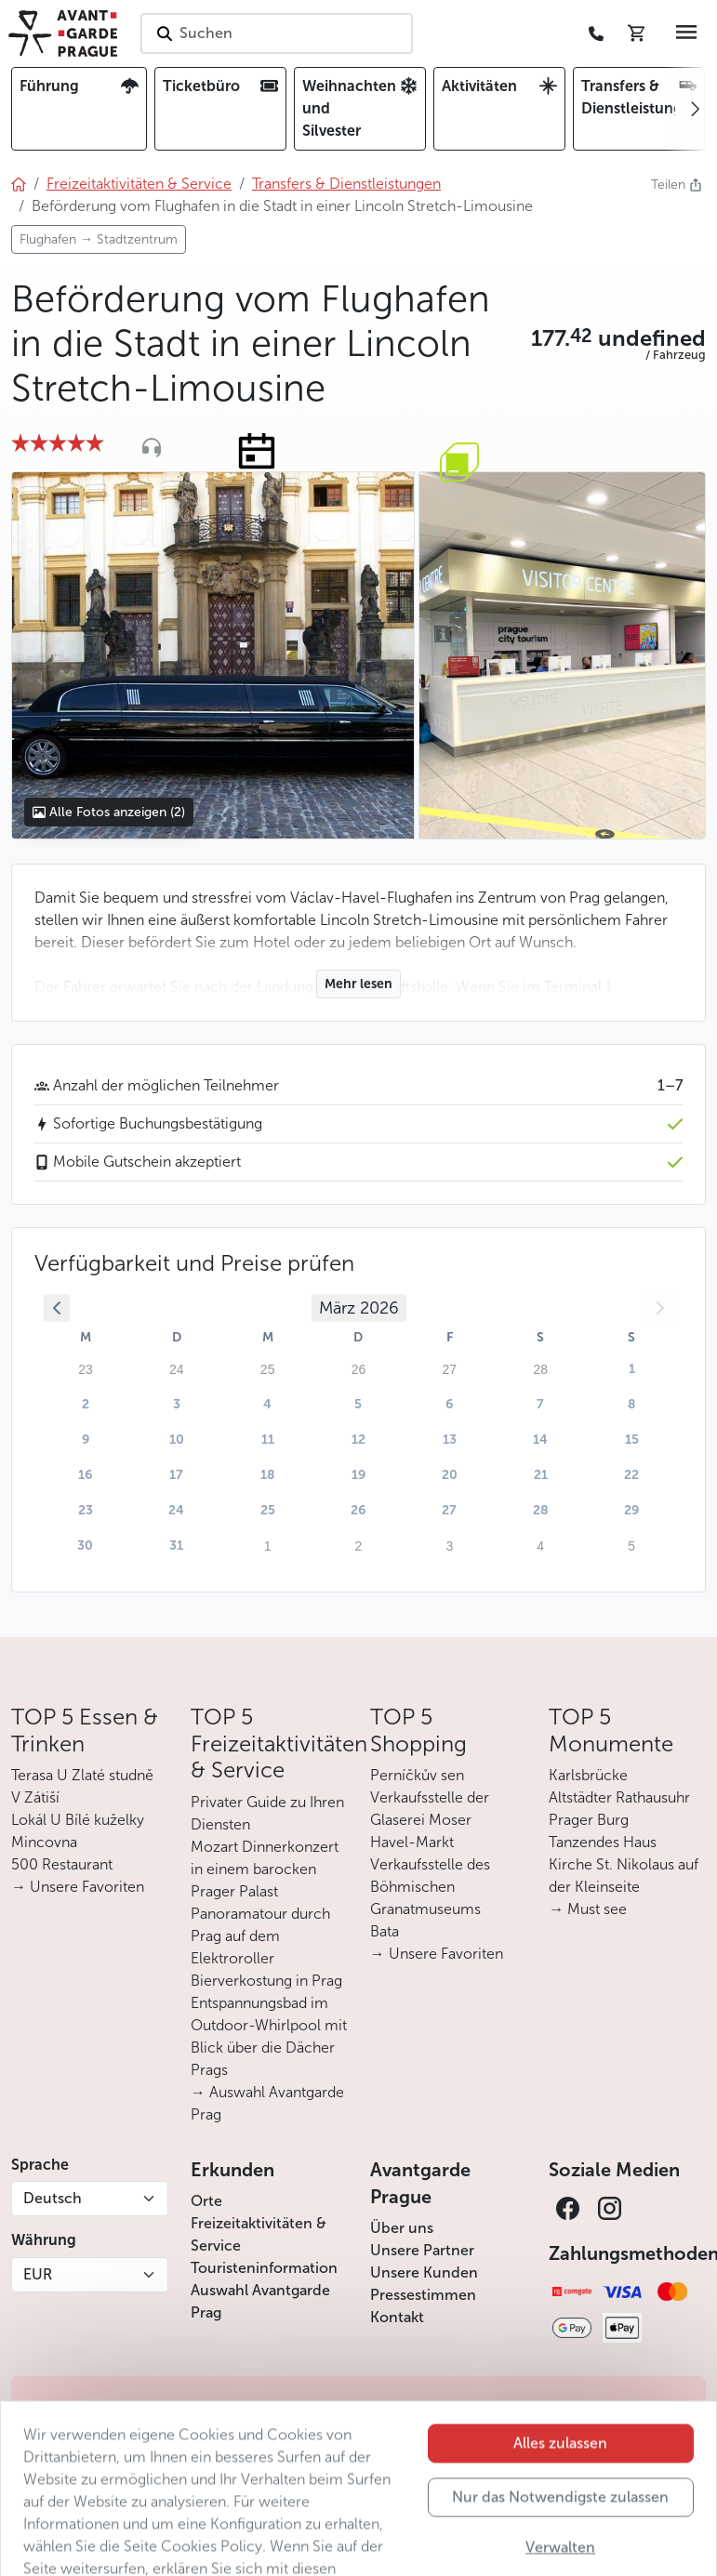 This screenshot has height=2576, width=717. What do you see at coordinates (459, 462) in the screenshot?
I see `jetbrains company logo` at bounding box center [459, 462].